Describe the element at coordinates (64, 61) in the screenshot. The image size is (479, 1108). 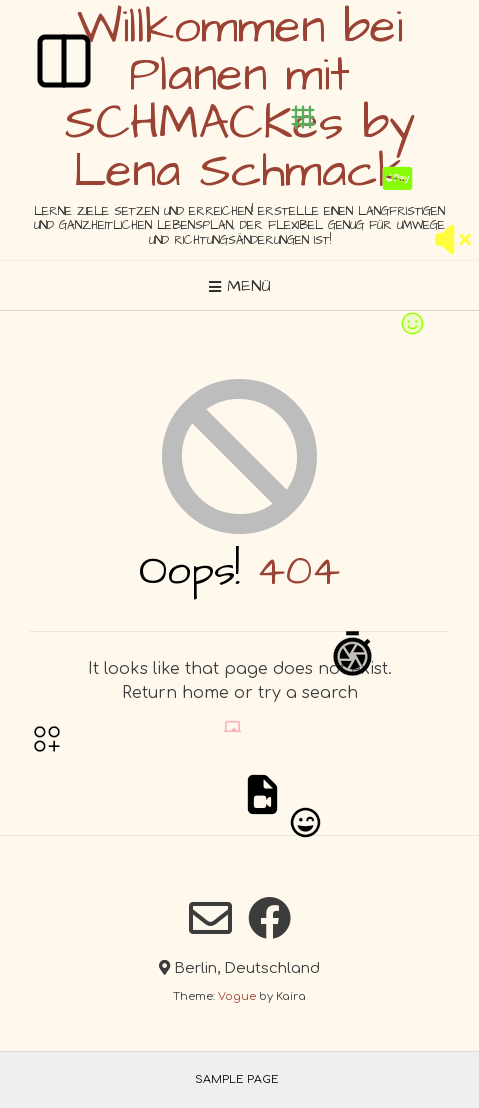
I see `switch to two-column layout` at that location.